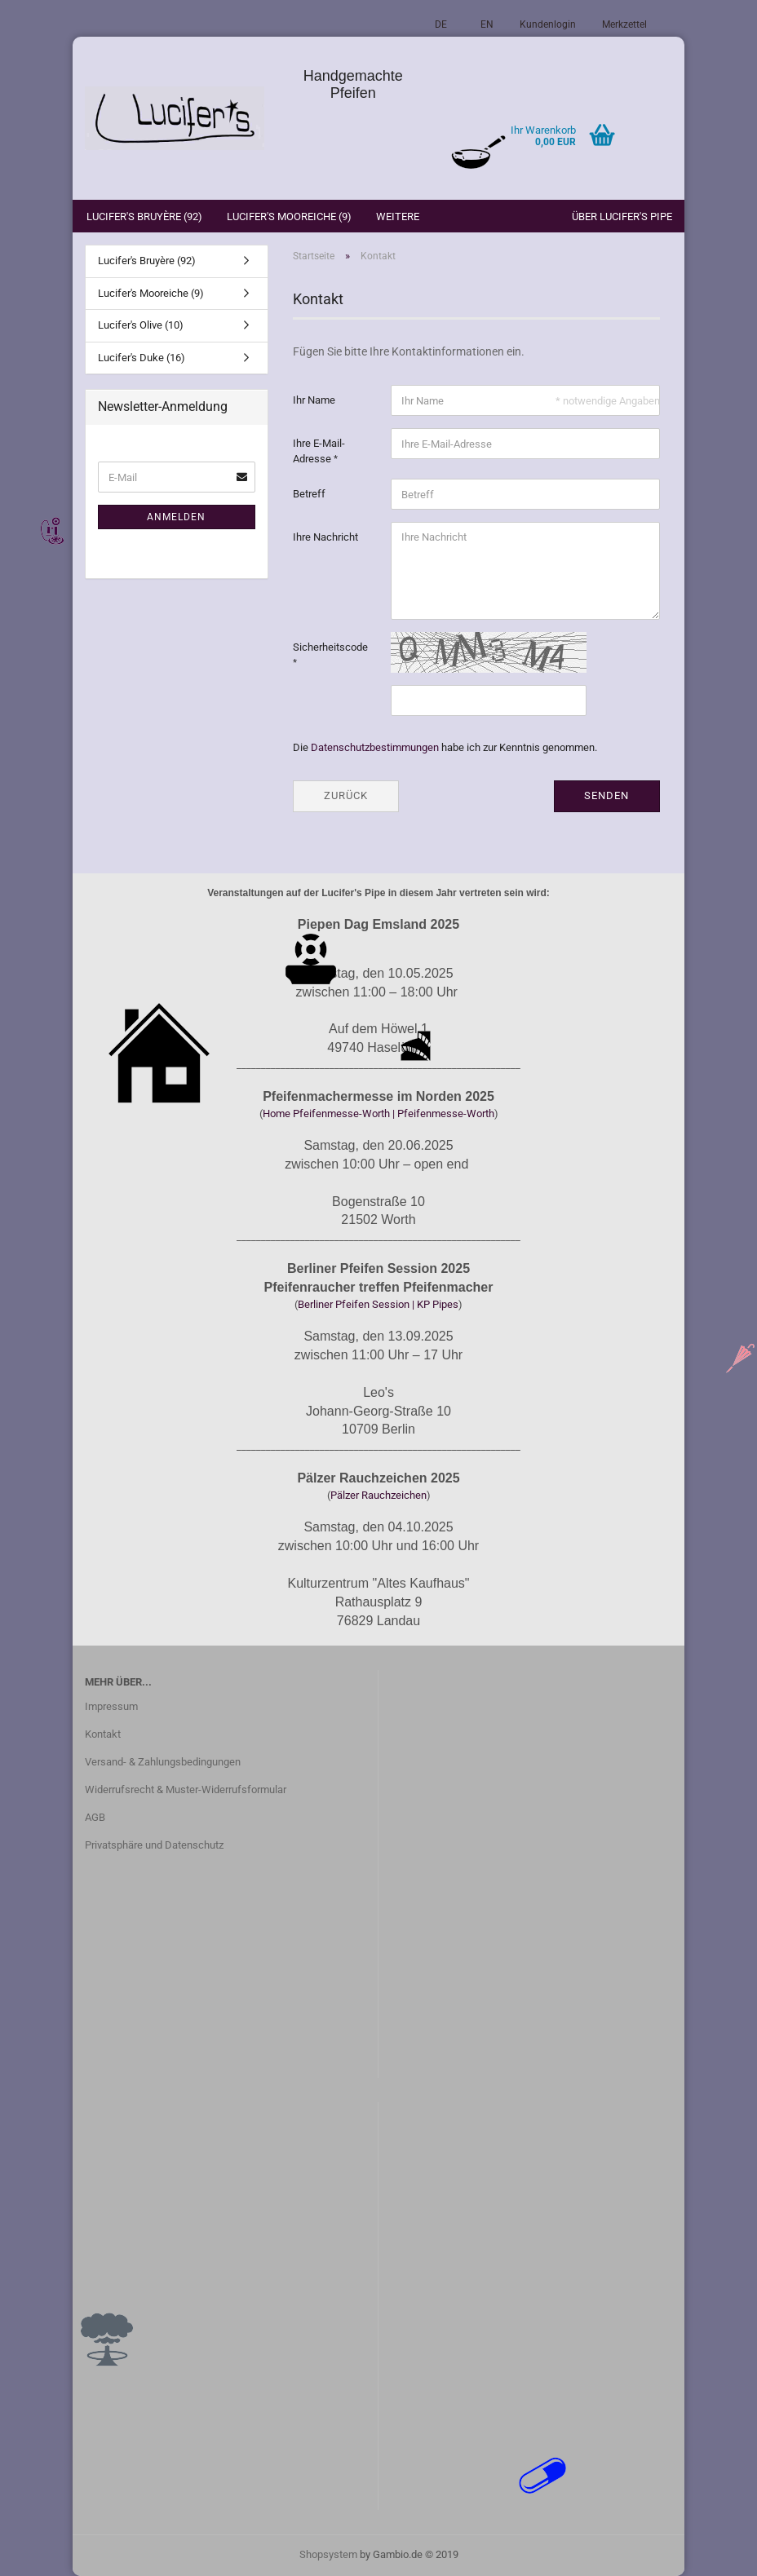  Describe the element at coordinates (311, 959) in the screenshot. I see `indicates a headshot kill or critical hit` at that location.